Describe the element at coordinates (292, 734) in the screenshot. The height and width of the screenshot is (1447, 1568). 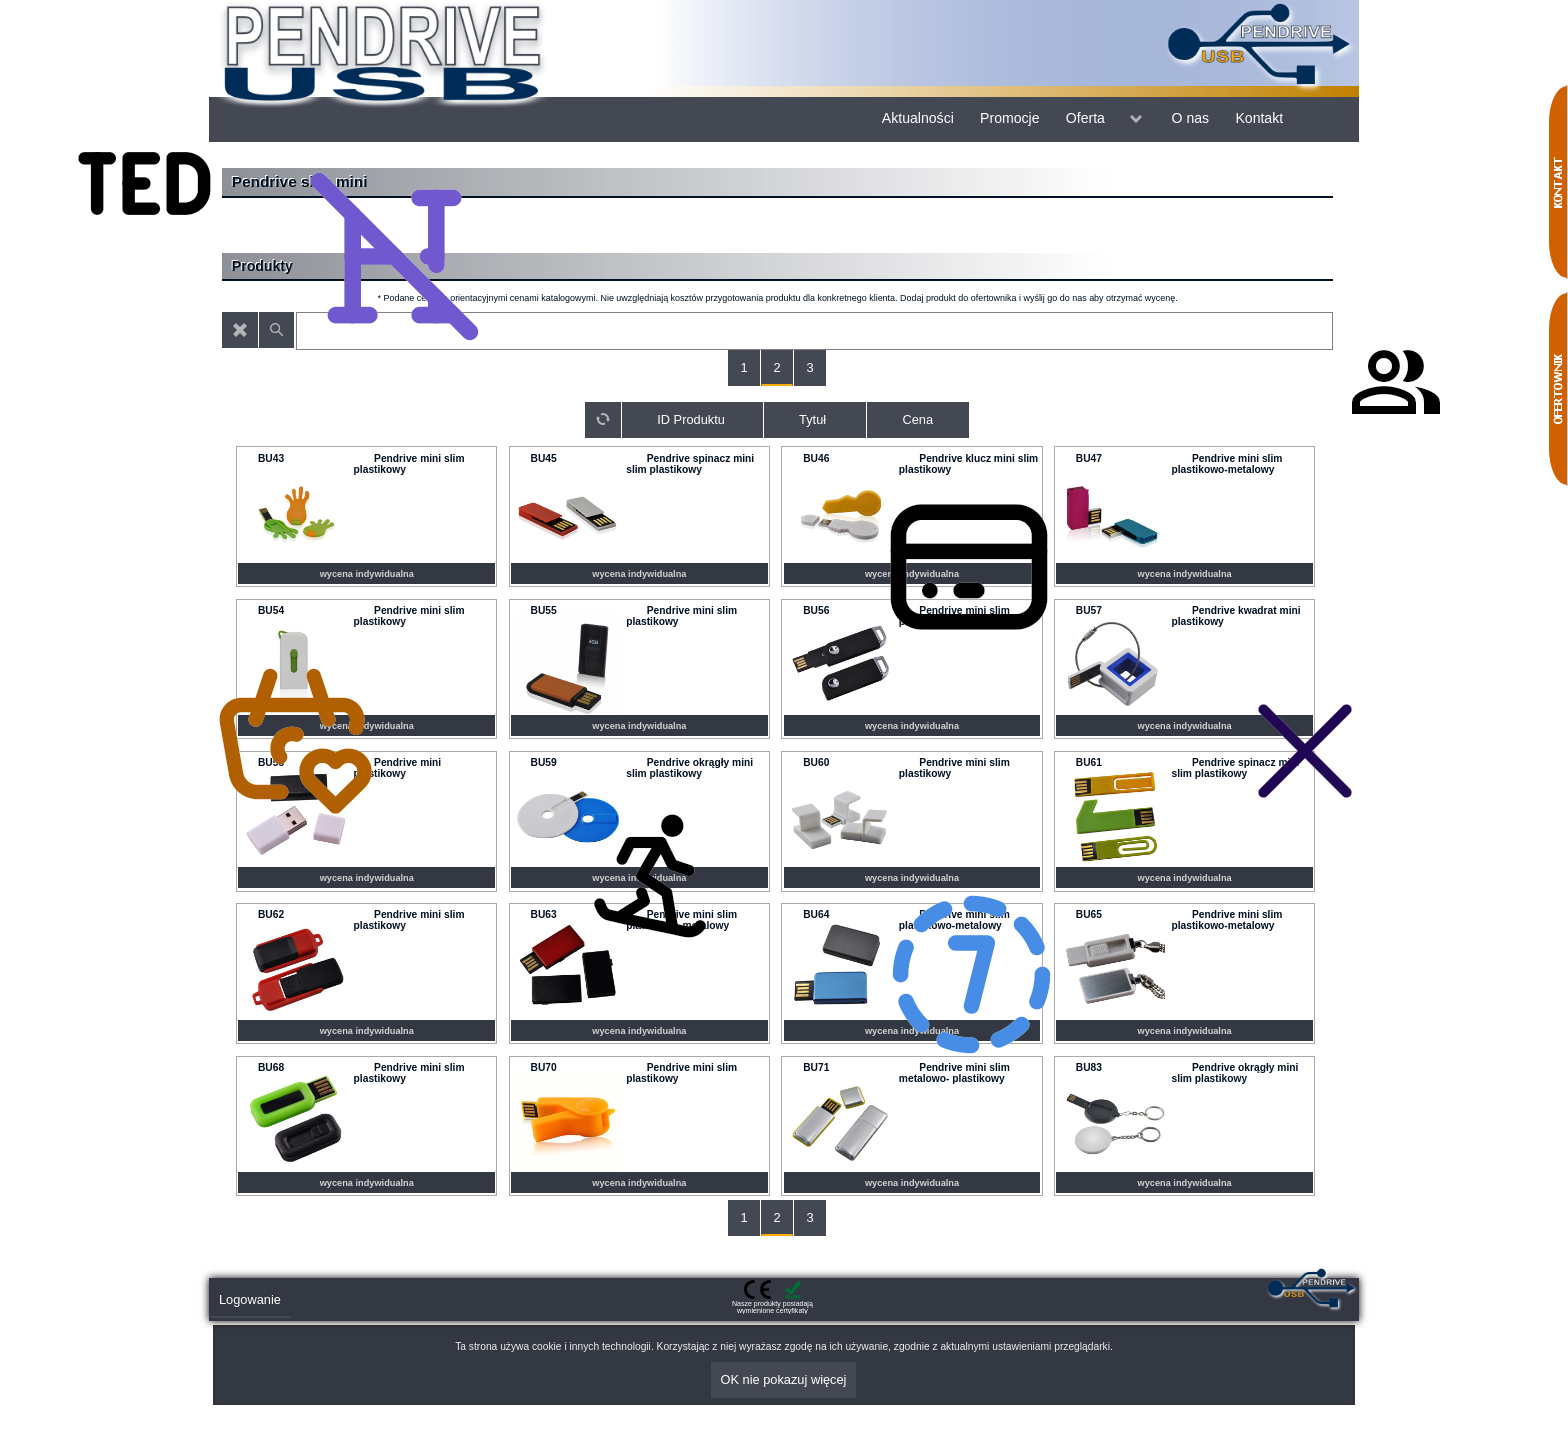
I see `add item to favorites or wishlist` at that location.